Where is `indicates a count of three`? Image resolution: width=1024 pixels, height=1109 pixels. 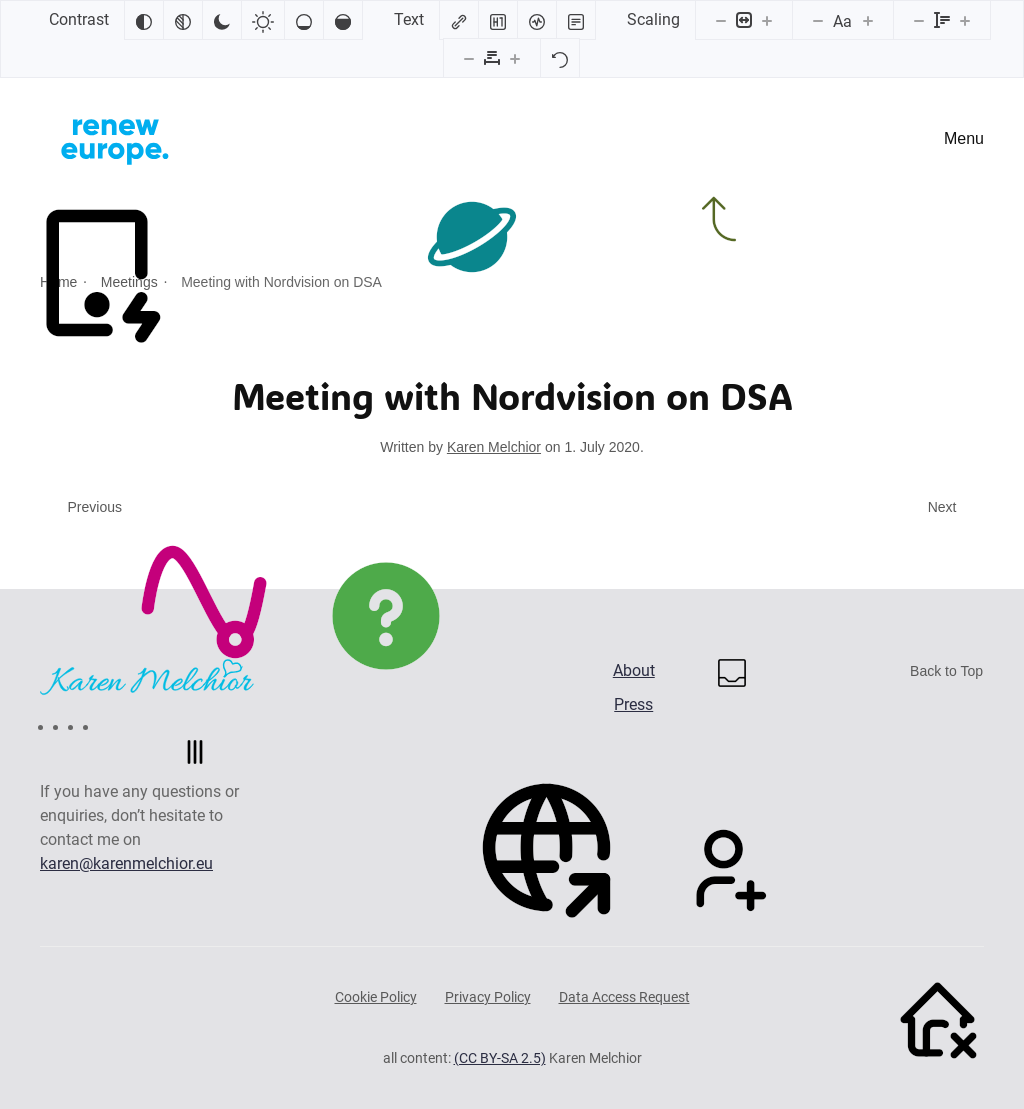 indicates a count of three is located at coordinates (195, 752).